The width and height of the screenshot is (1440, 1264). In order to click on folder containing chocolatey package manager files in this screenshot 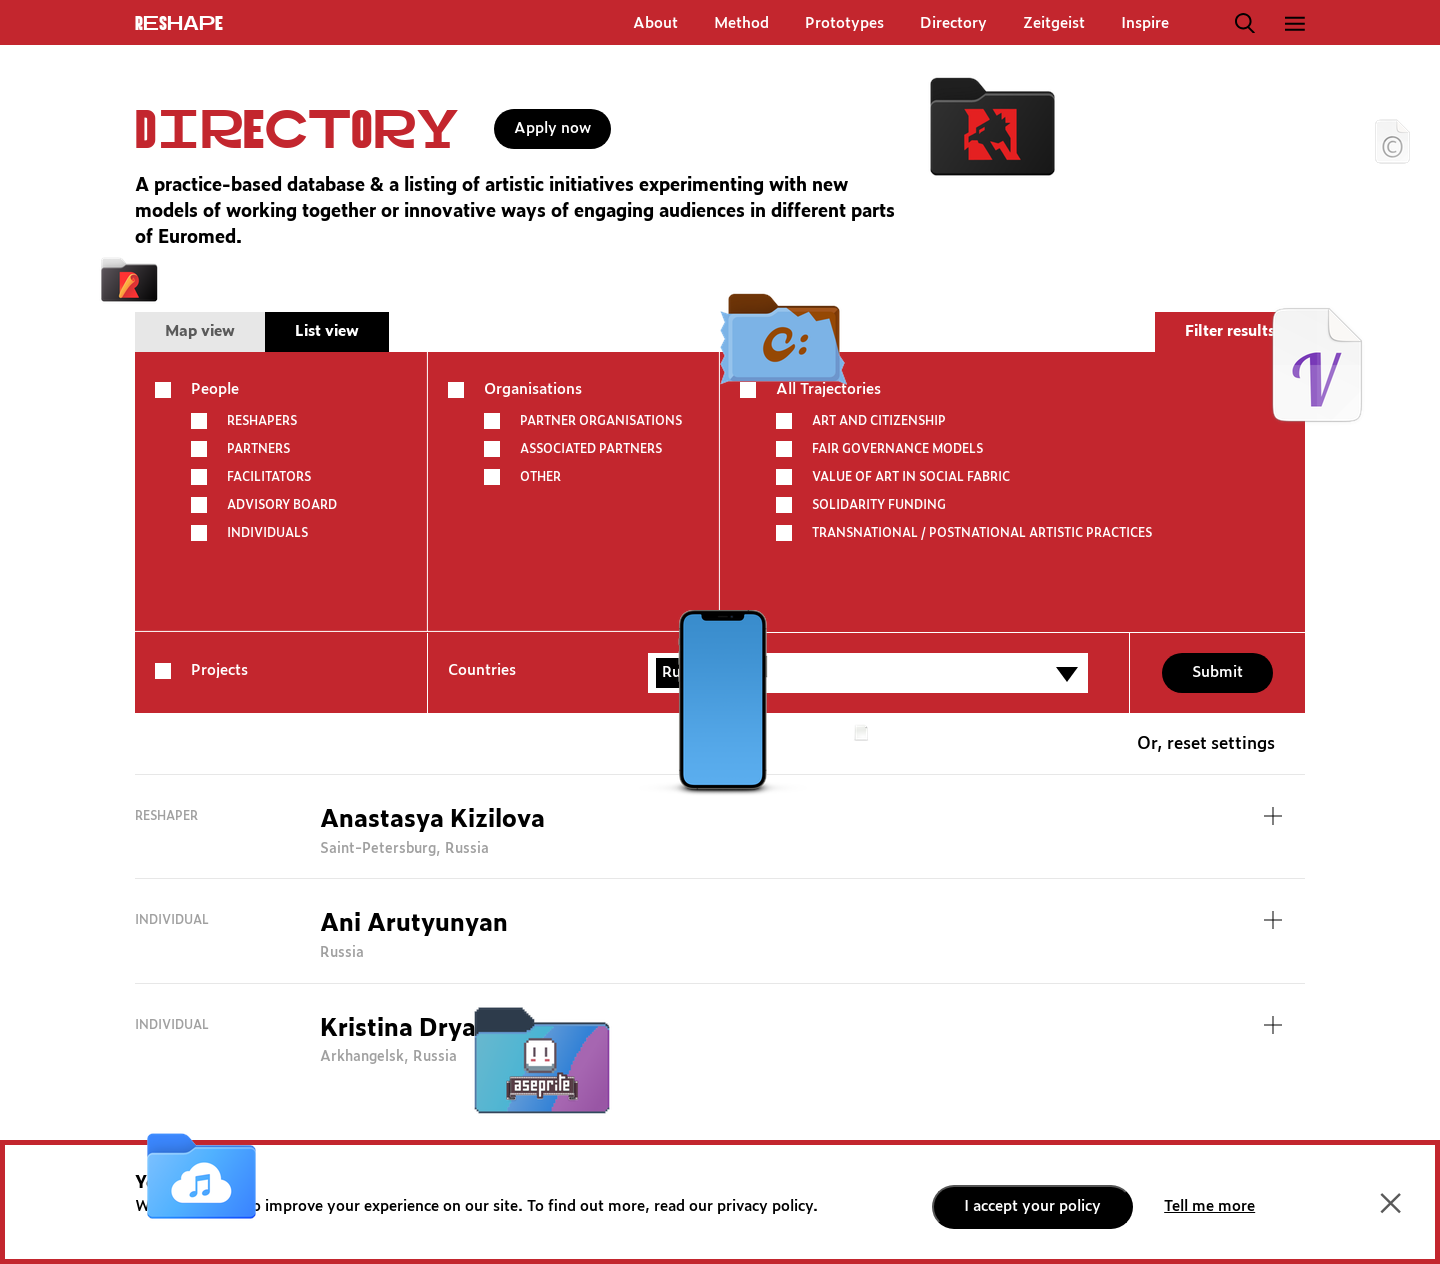, I will do `click(783, 340)`.